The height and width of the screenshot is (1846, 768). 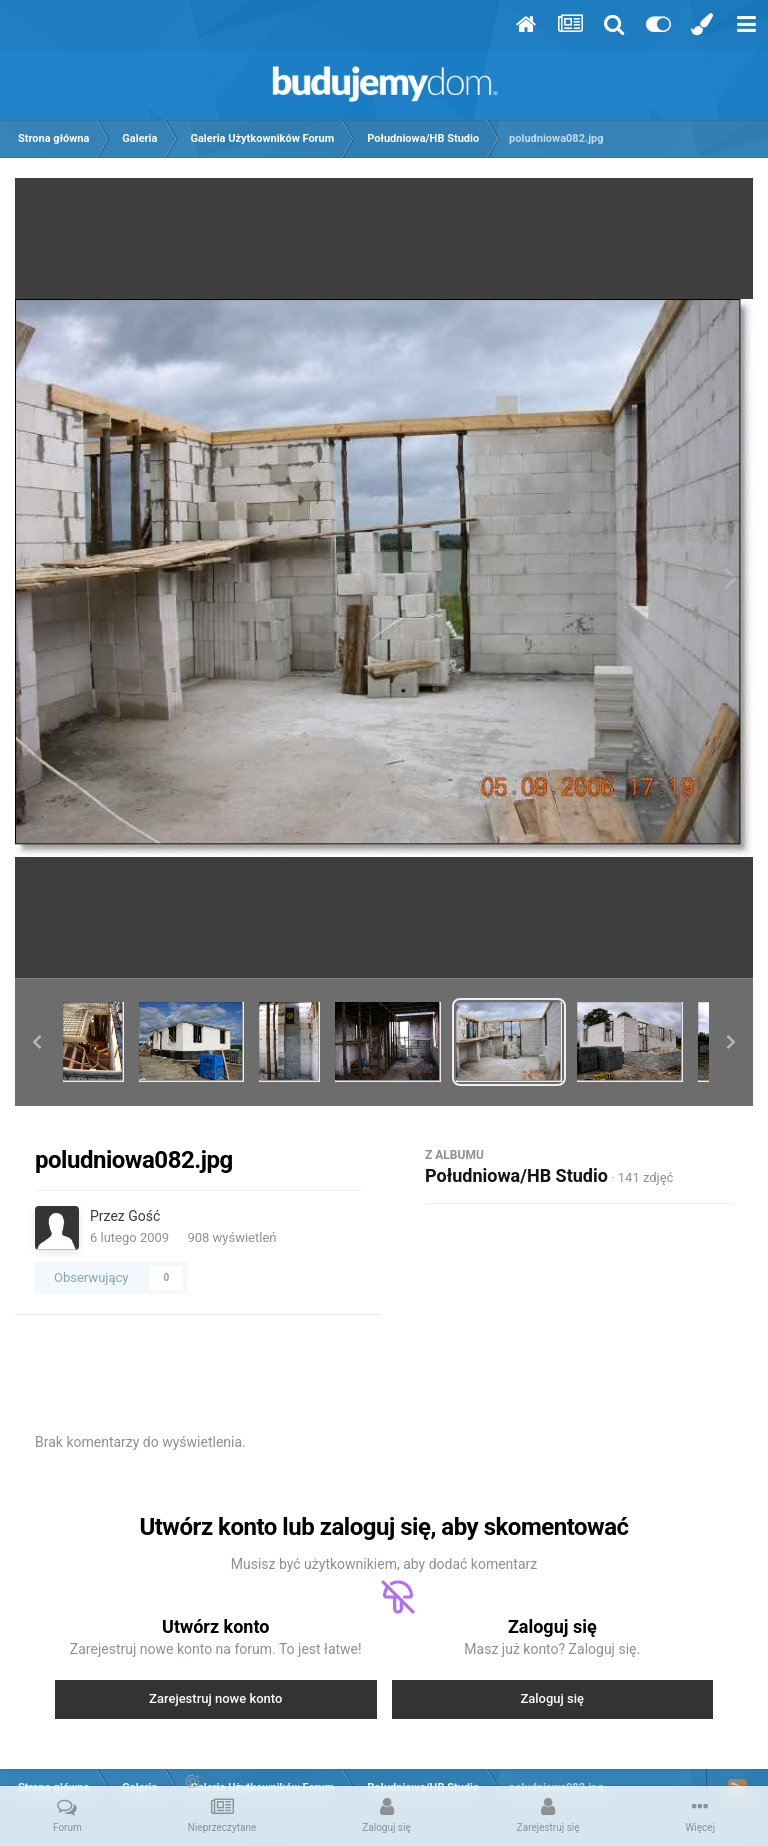 I want to click on indicates mushroom-free or no mushrooms, so click(x=398, y=1597).